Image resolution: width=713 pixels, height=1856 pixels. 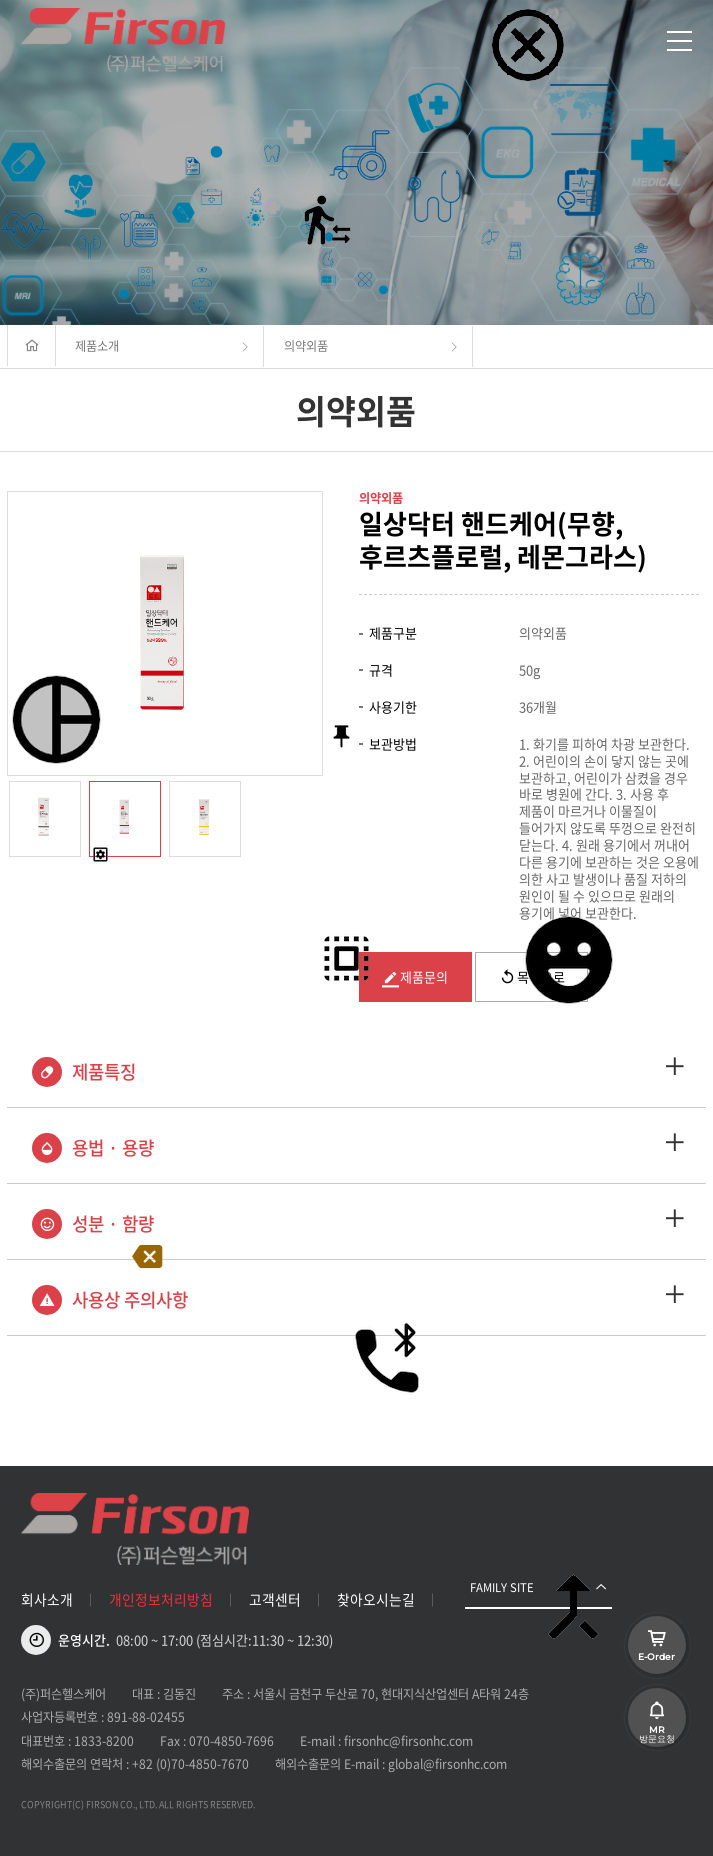 What do you see at coordinates (148, 1256) in the screenshot?
I see `delete the last character entered` at bounding box center [148, 1256].